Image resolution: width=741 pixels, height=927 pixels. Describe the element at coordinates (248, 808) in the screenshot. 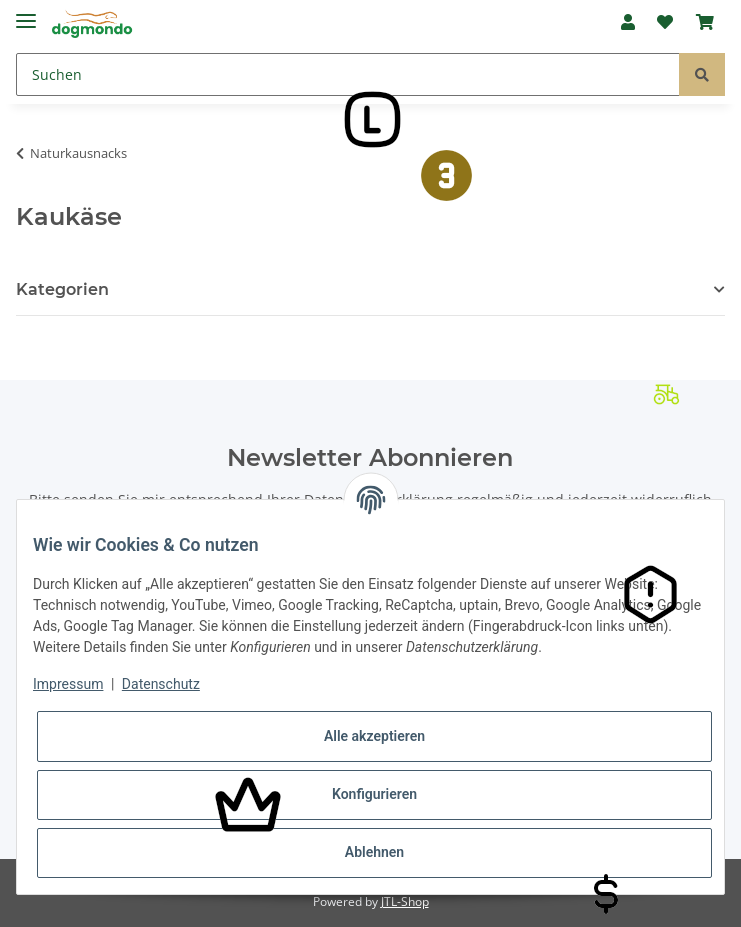

I see `indicates premium or VIP membership status` at that location.